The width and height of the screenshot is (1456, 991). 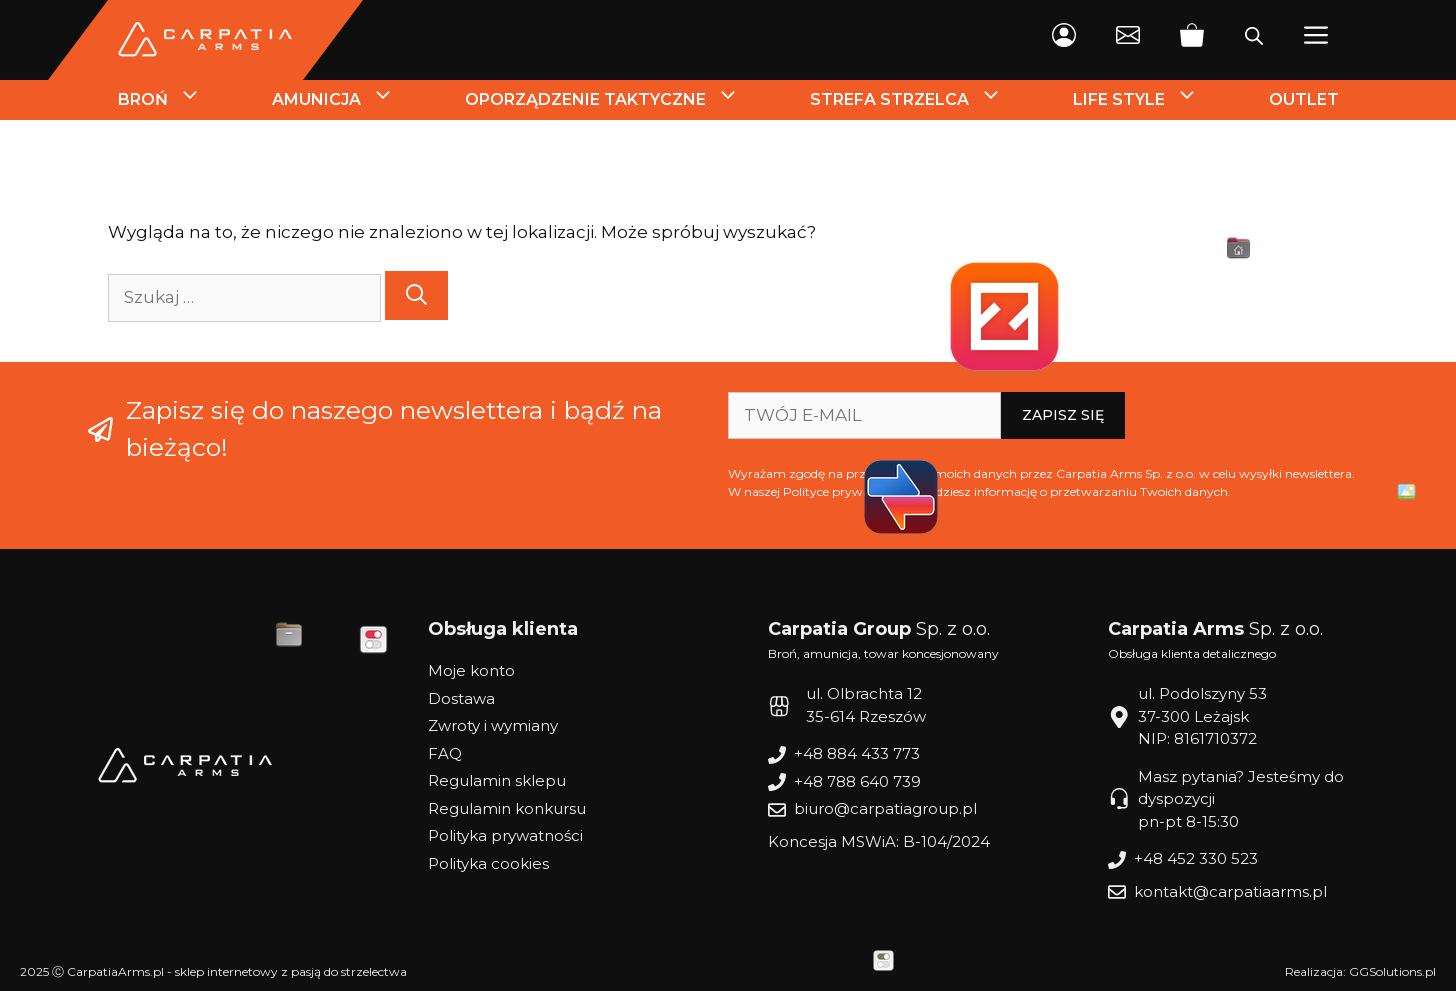 I want to click on open gnome tweaks settings, so click(x=883, y=960).